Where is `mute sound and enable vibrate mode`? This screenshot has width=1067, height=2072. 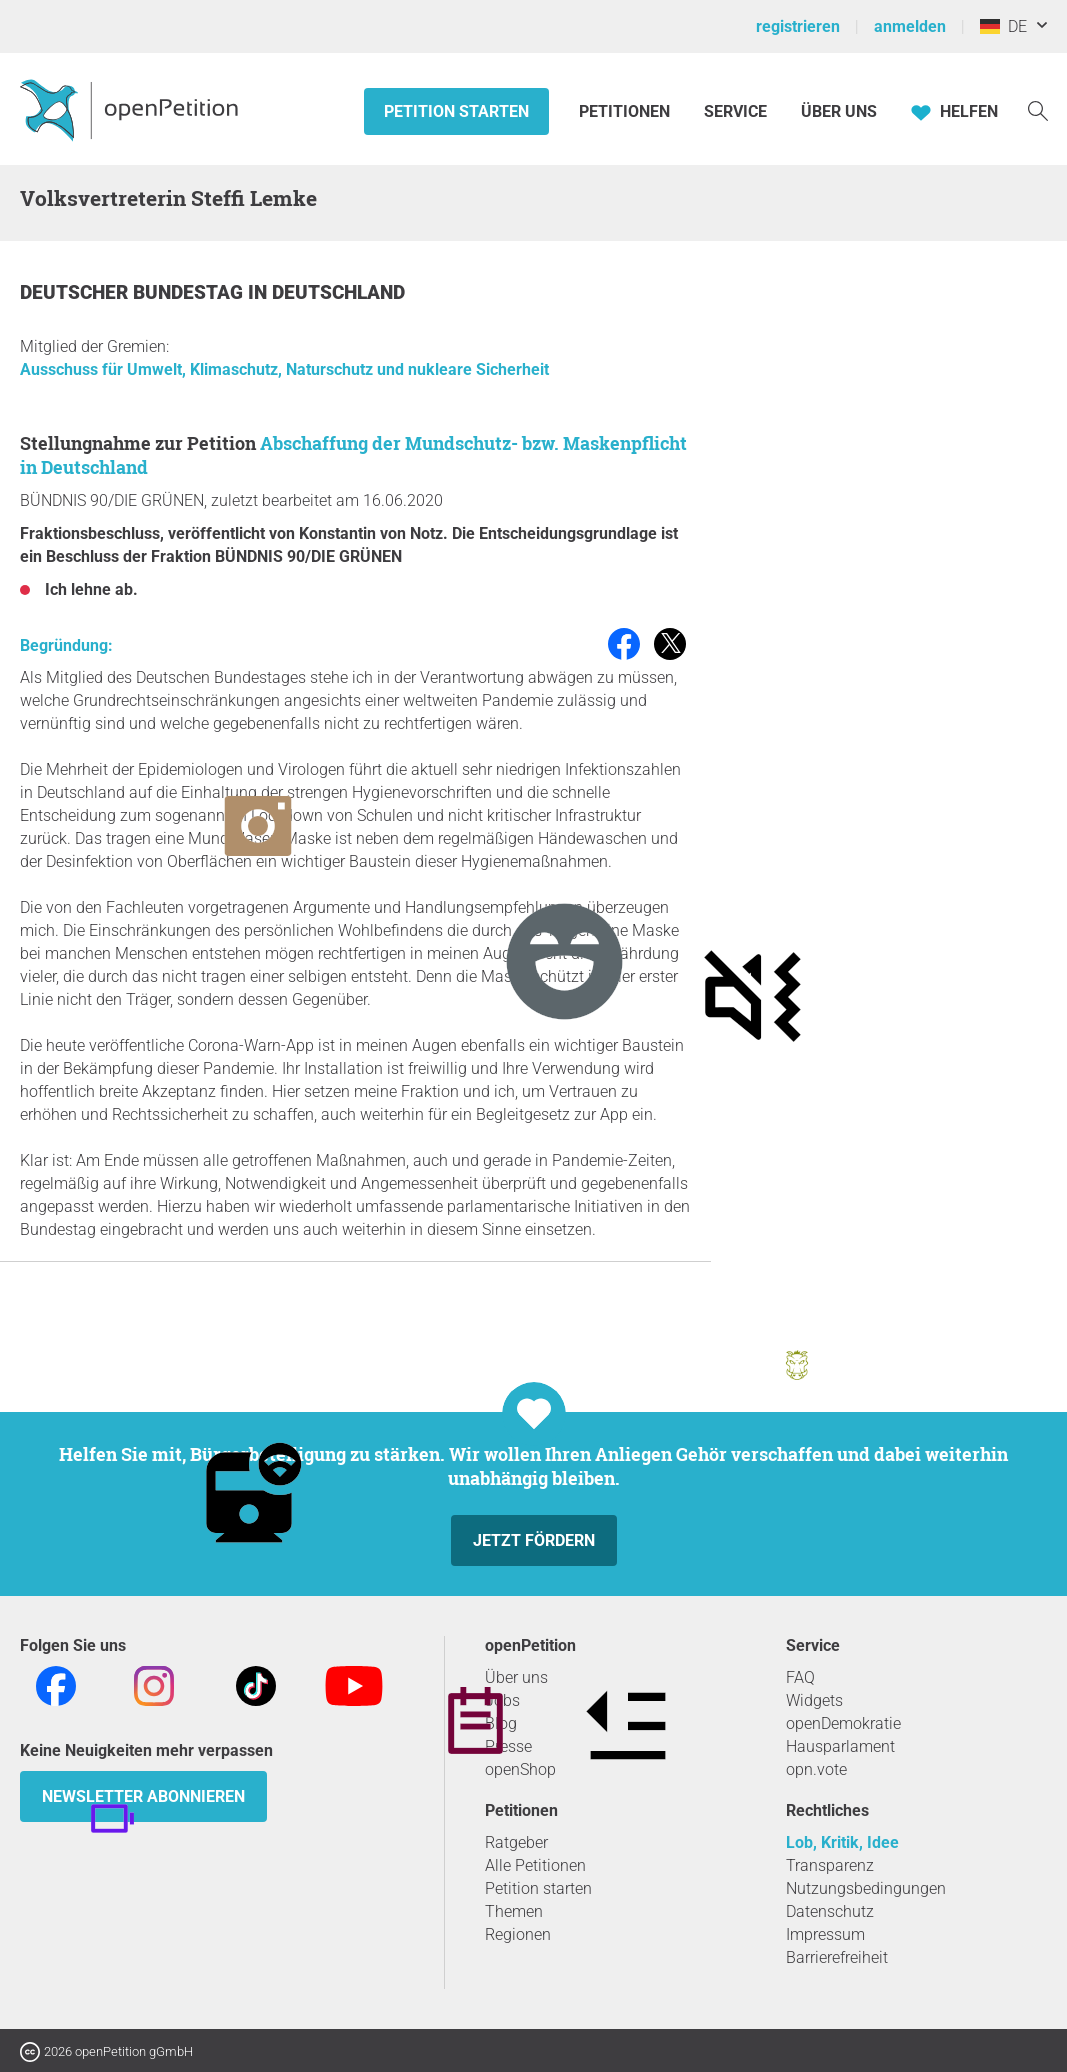
mute sound and enable vibrate mode is located at coordinates (756, 997).